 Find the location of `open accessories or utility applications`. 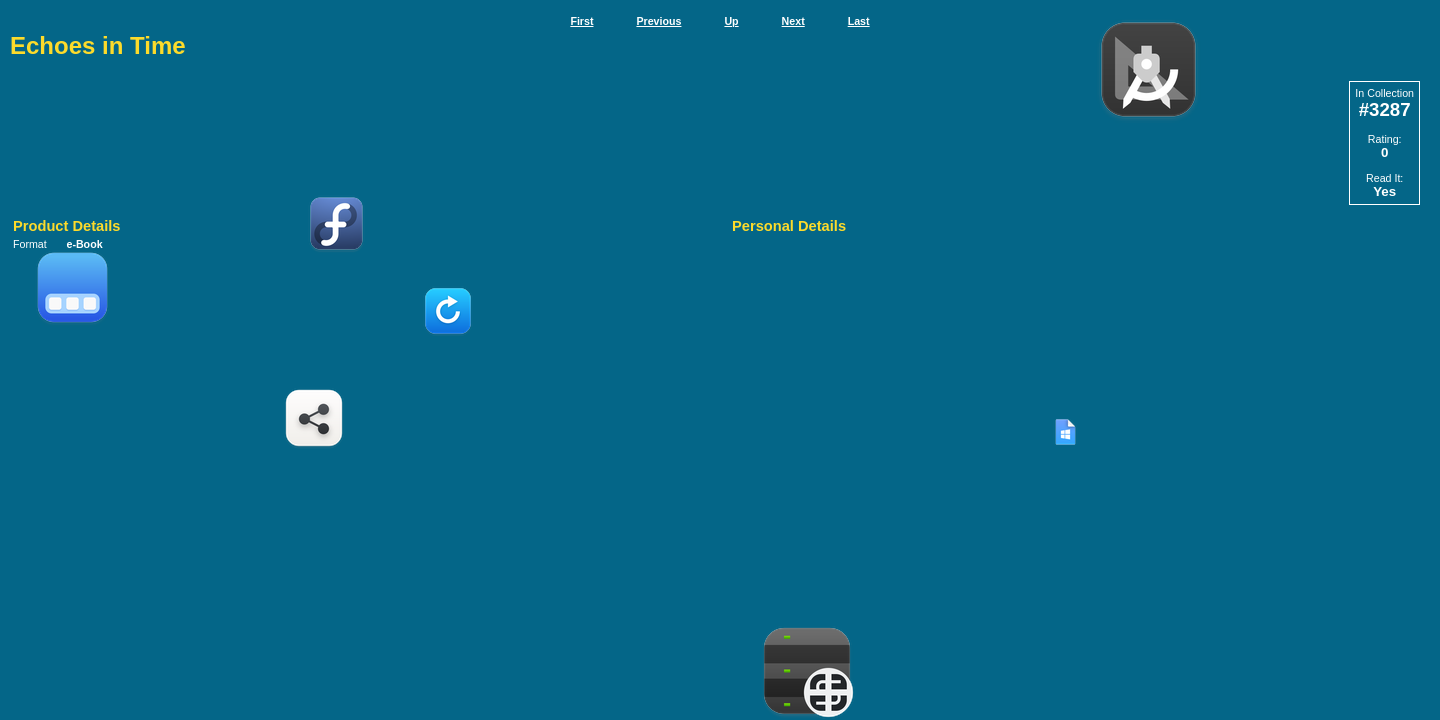

open accessories or utility applications is located at coordinates (1148, 69).